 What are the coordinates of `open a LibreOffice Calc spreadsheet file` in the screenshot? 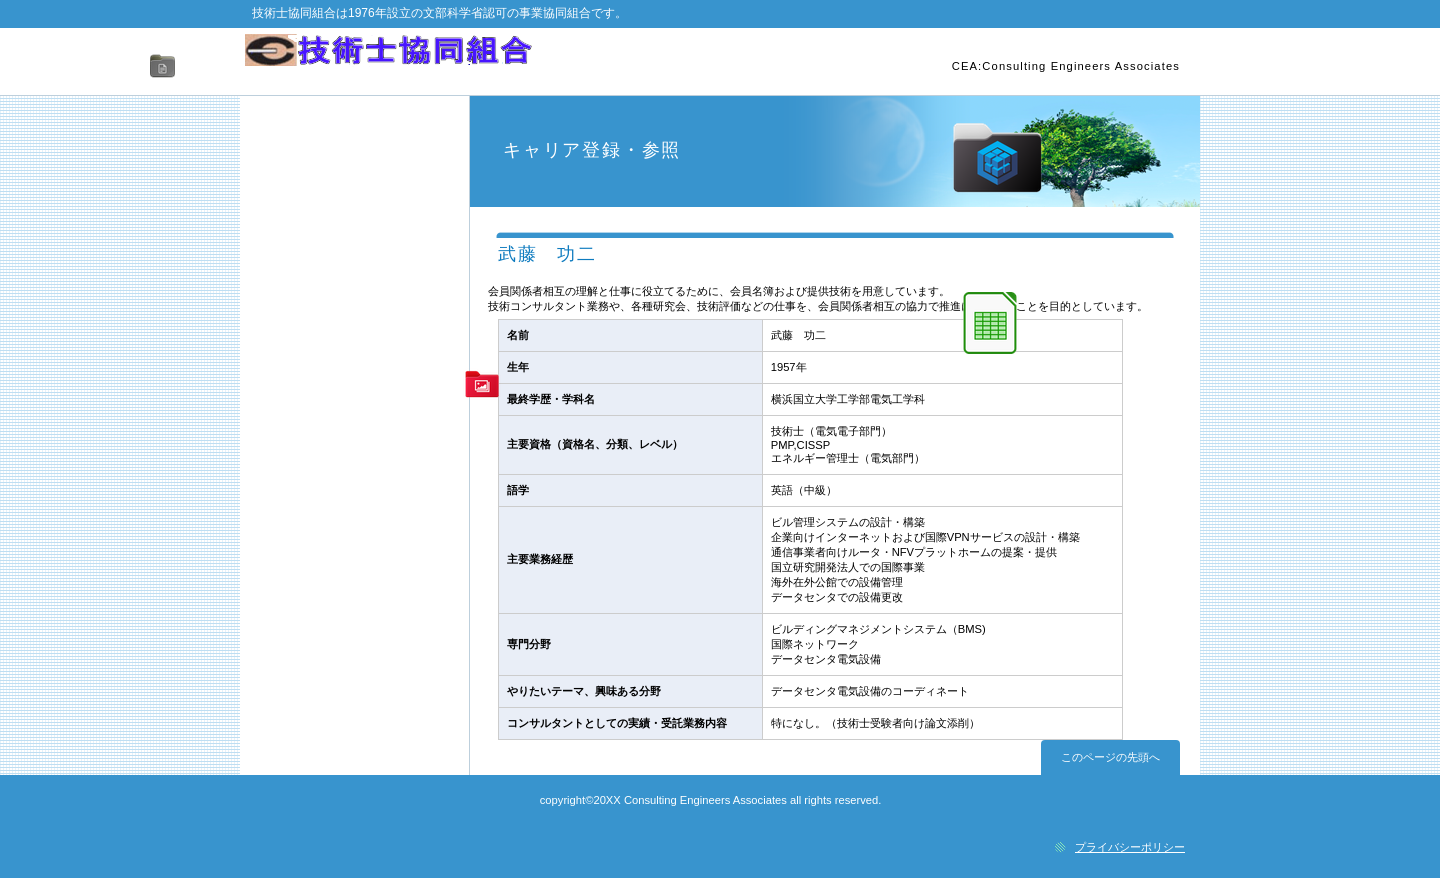 It's located at (990, 323).